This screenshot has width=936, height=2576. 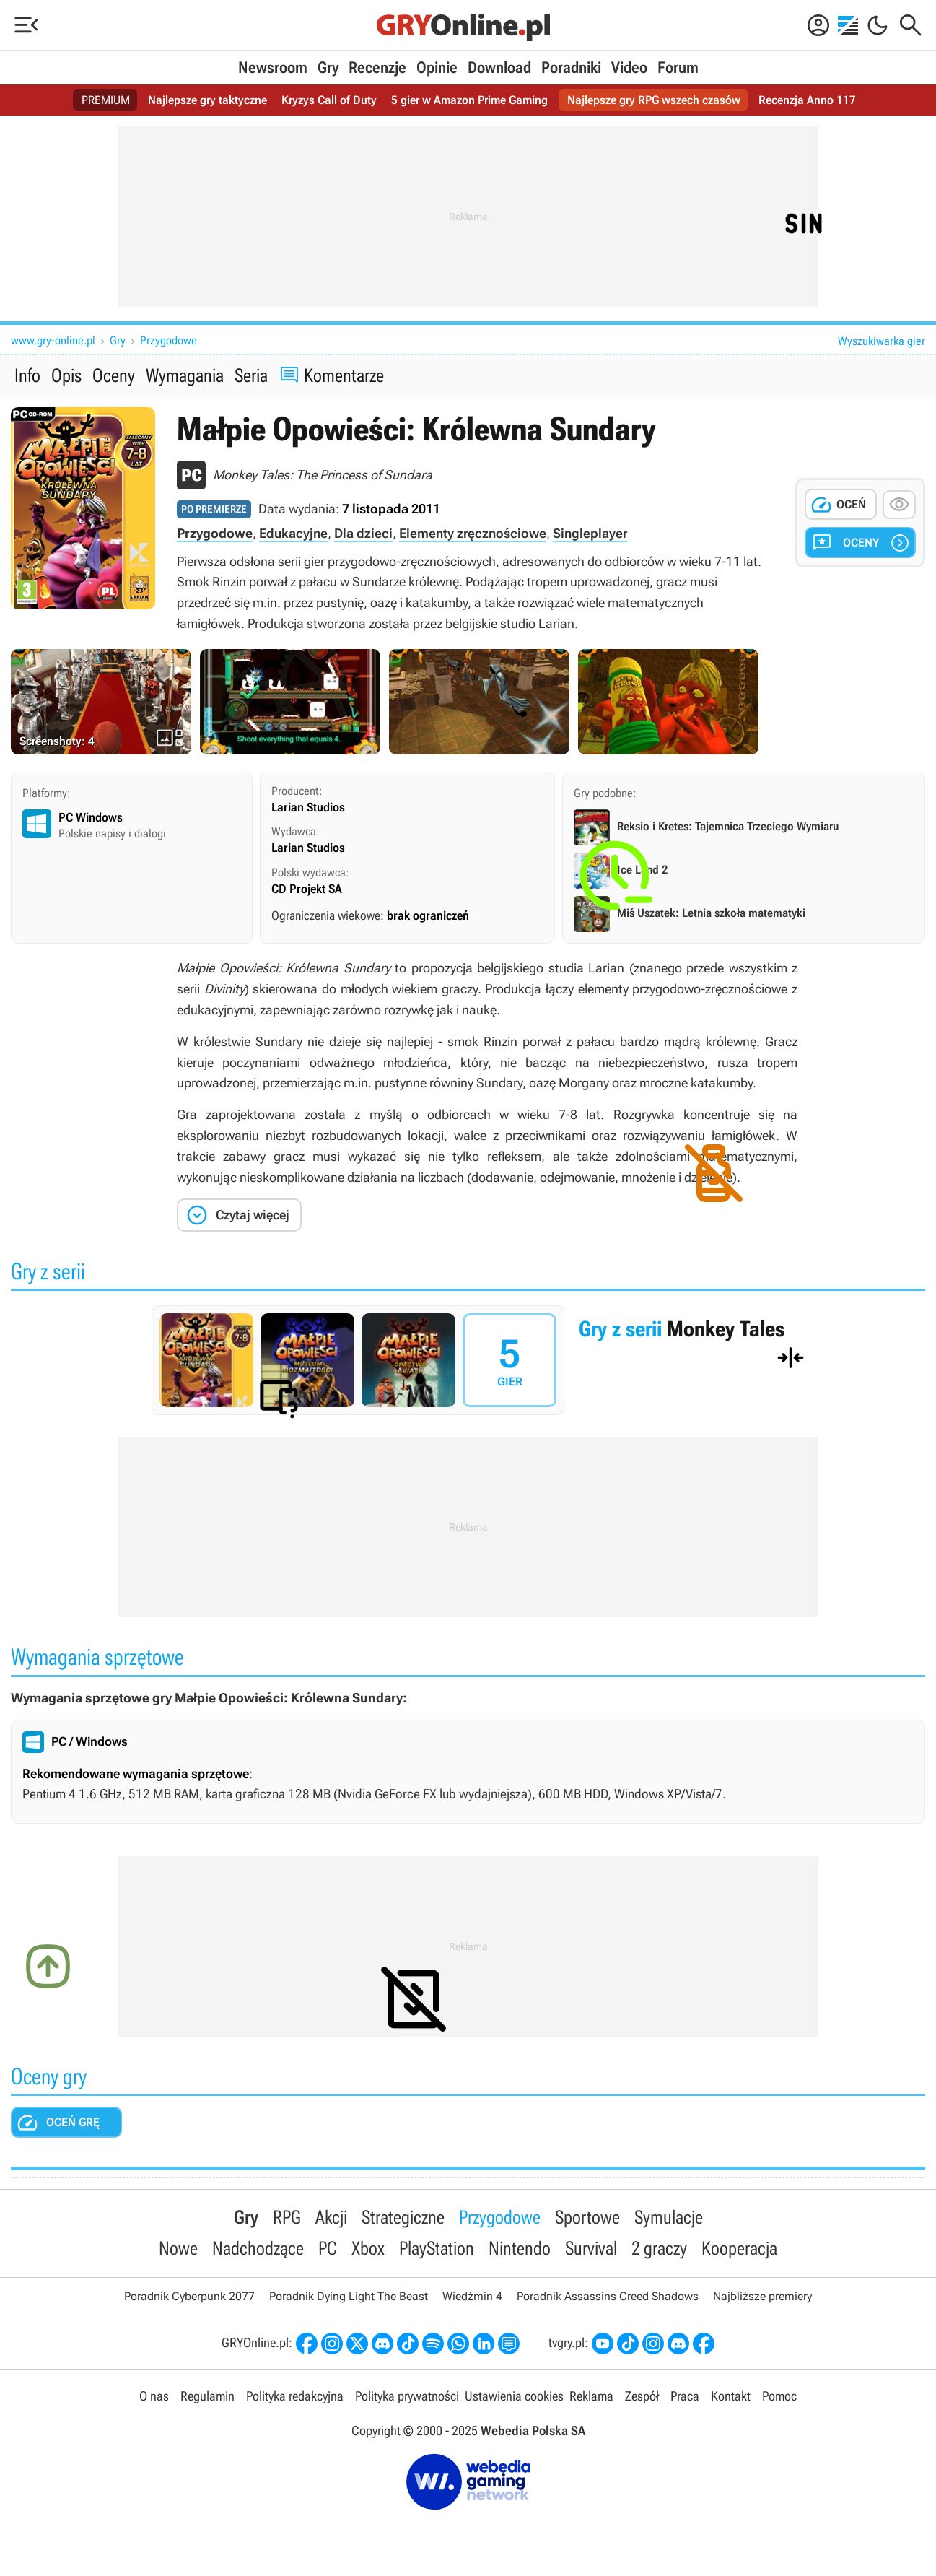 What do you see at coordinates (279, 1397) in the screenshot?
I see `get help with connected devices` at bounding box center [279, 1397].